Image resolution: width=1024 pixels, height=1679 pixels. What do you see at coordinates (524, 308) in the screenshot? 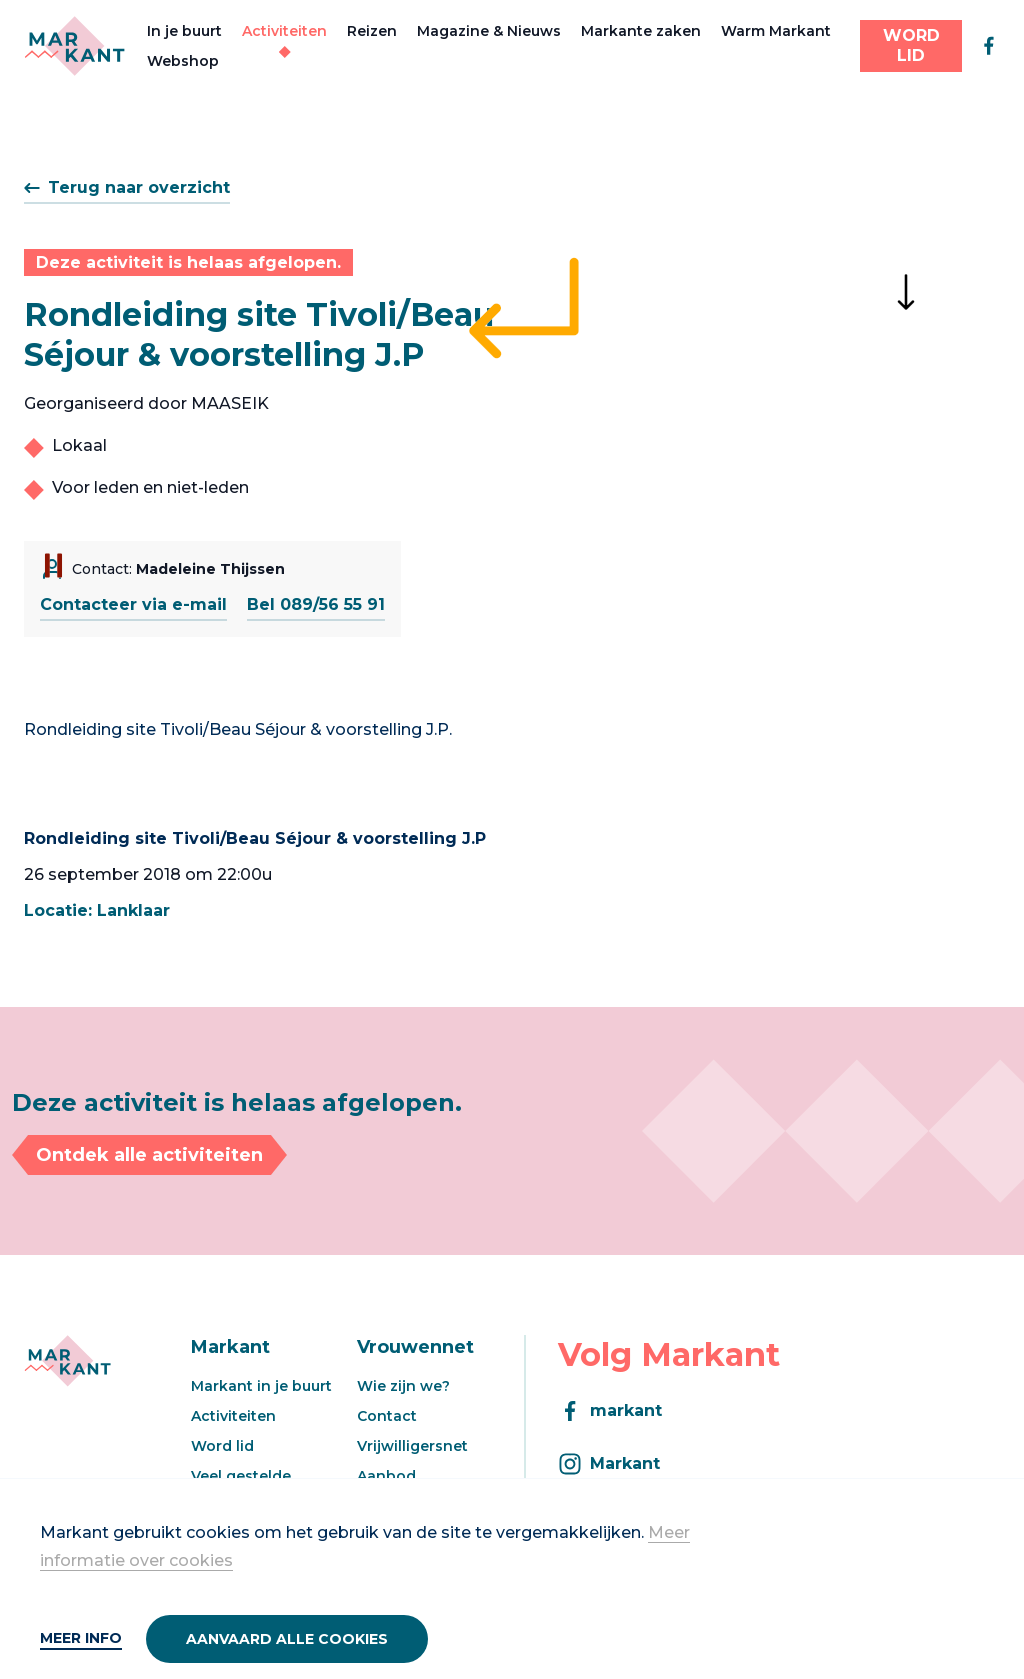
I see `return to previous line or entry` at bounding box center [524, 308].